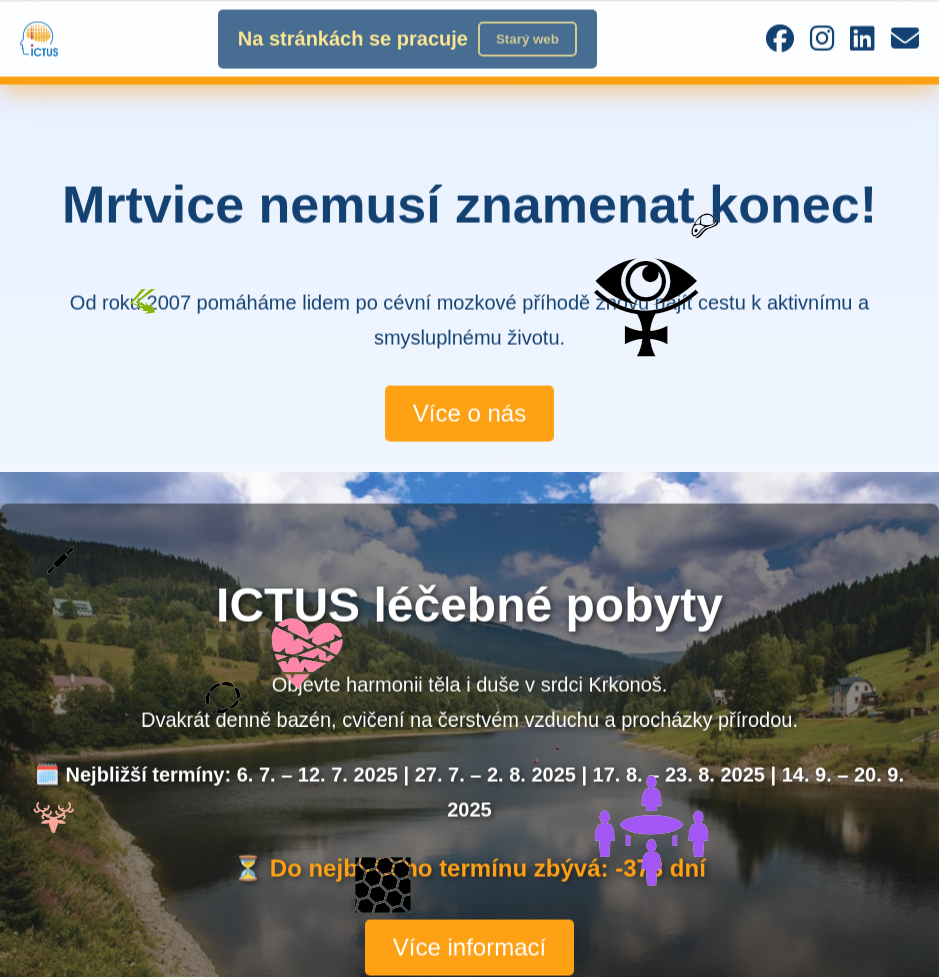 The height and width of the screenshot is (977, 939). Describe the element at coordinates (307, 654) in the screenshot. I see `indicates a healing or mending heart status` at that location.